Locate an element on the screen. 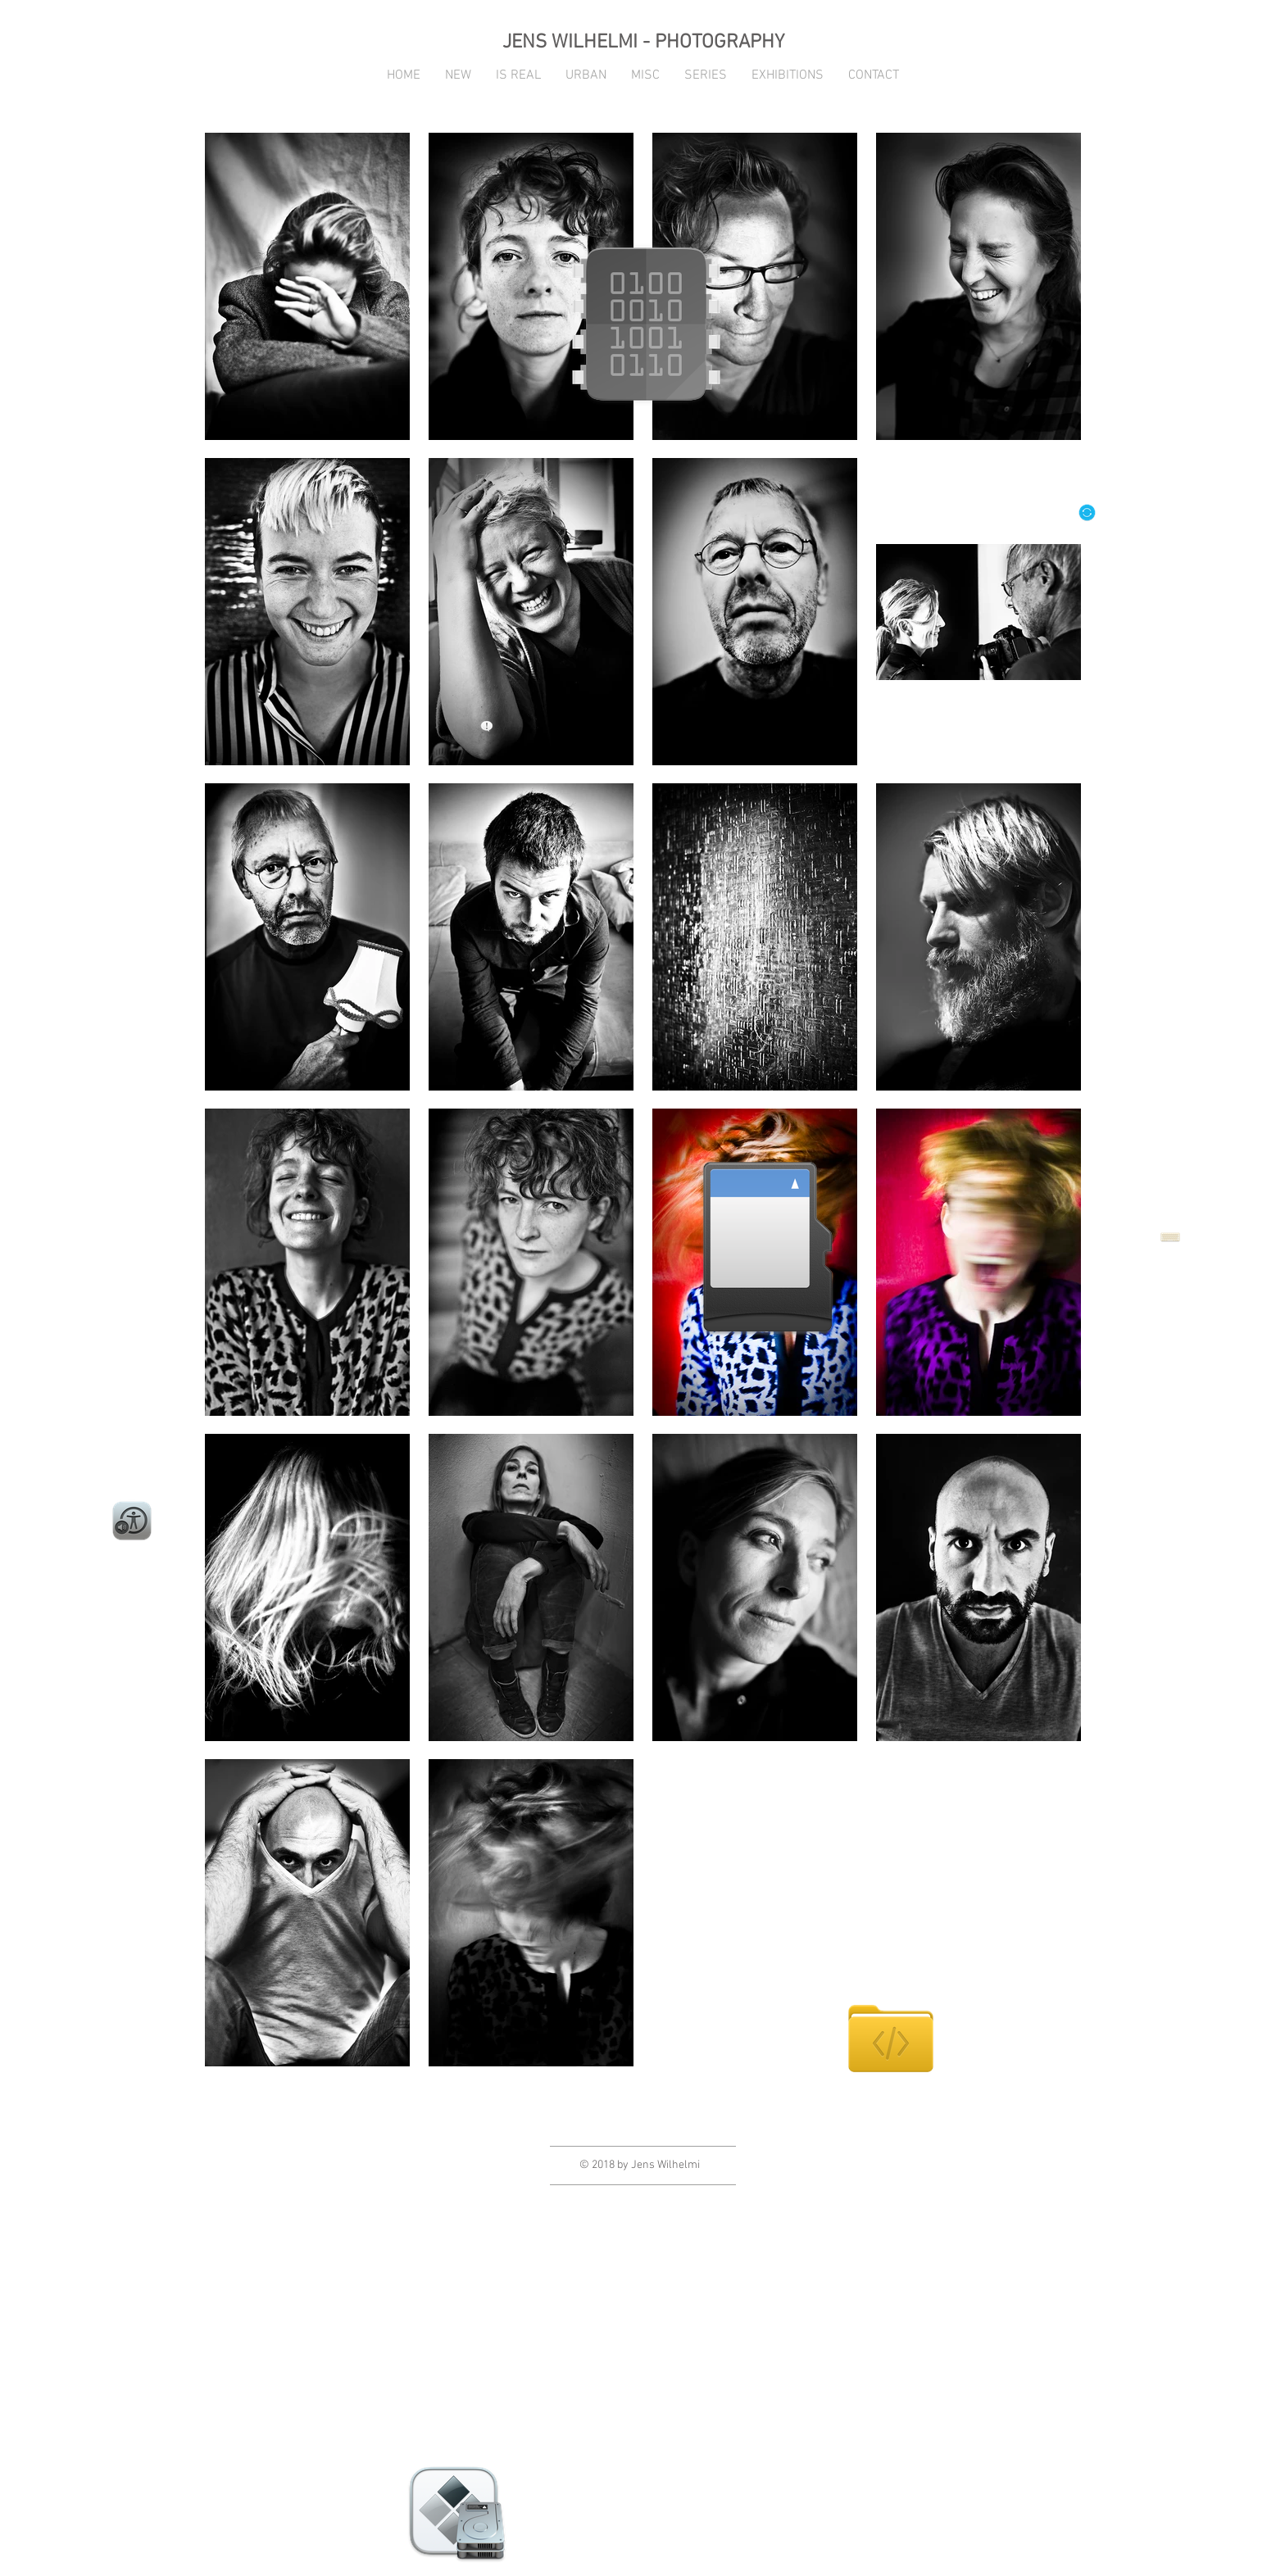 The height and width of the screenshot is (2576, 1285). indicates an important notification or alert message is located at coordinates (487, 726).